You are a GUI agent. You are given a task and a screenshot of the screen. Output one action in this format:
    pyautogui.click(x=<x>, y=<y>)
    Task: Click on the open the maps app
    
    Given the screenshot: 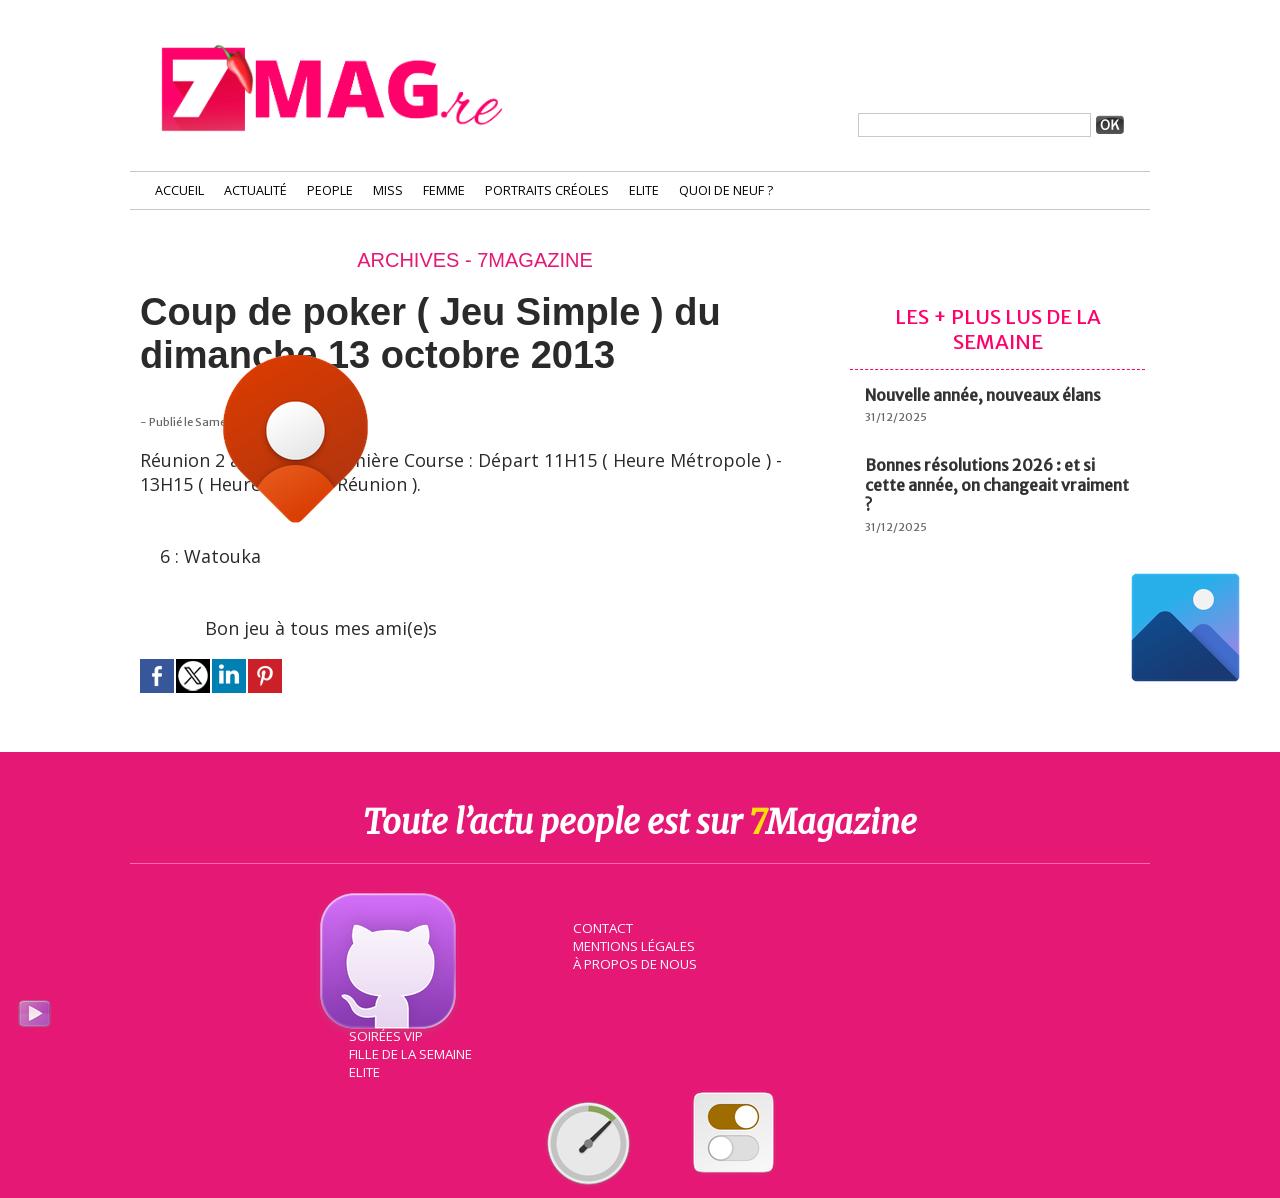 What is the action you would take?
    pyautogui.click(x=295, y=441)
    